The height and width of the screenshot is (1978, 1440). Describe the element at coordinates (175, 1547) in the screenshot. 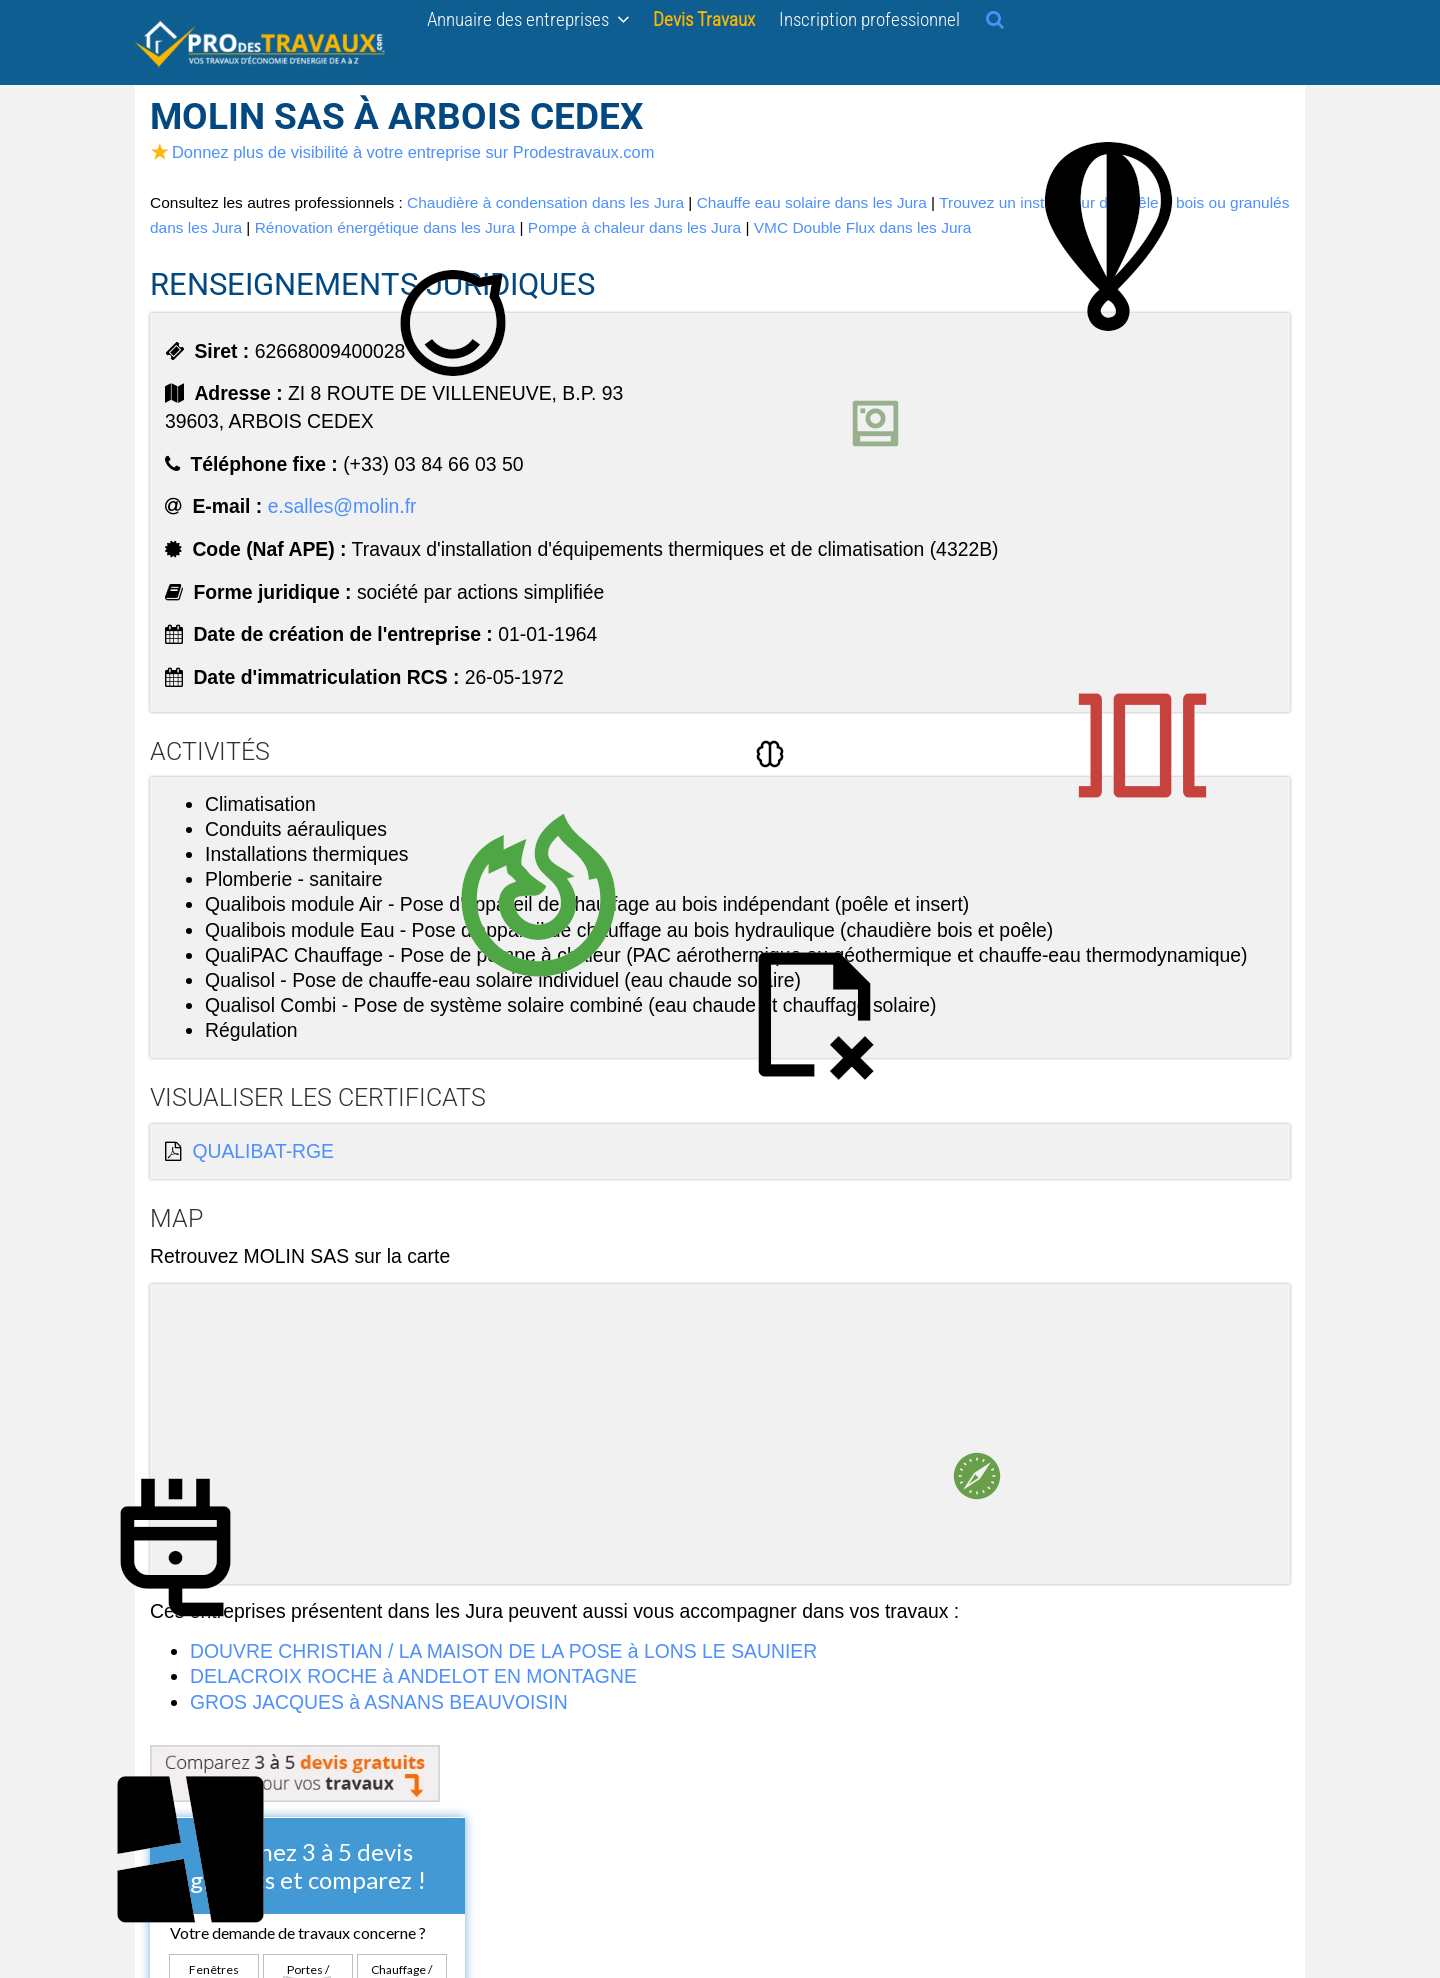

I see `connect to power or charging` at that location.